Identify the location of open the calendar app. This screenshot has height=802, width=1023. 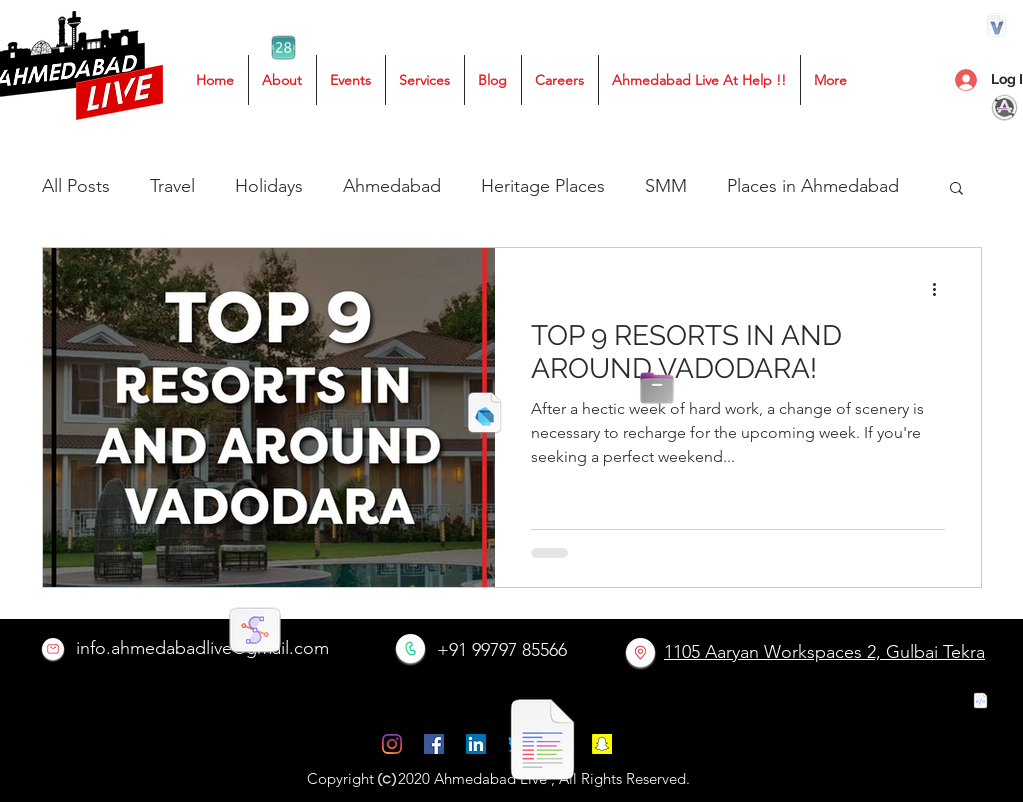
(283, 47).